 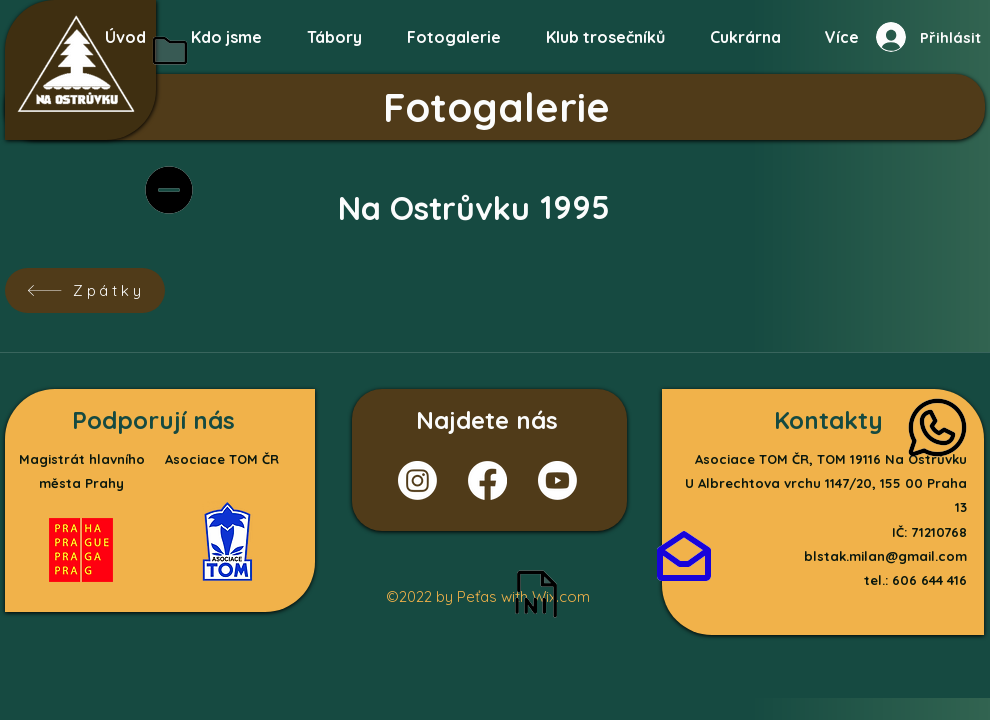 What do you see at coordinates (170, 50) in the screenshot?
I see `access files and documents` at bounding box center [170, 50].